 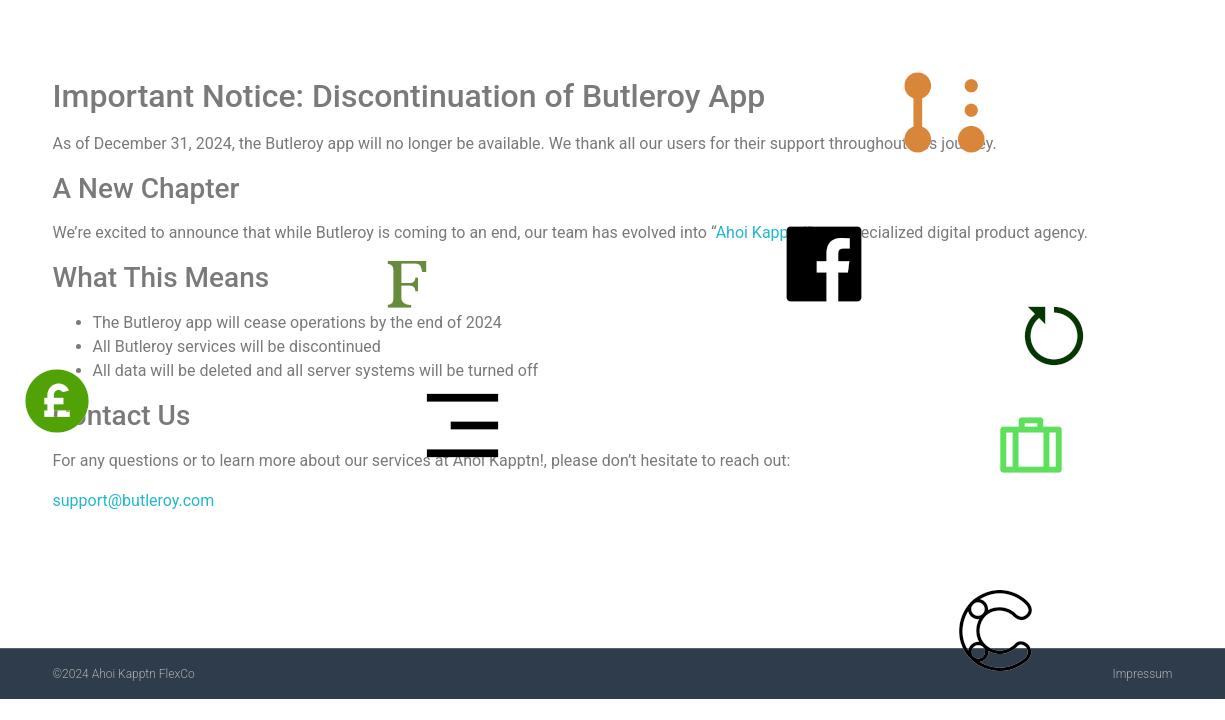 I want to click on open navigation menu, so click(x=462, y=425).